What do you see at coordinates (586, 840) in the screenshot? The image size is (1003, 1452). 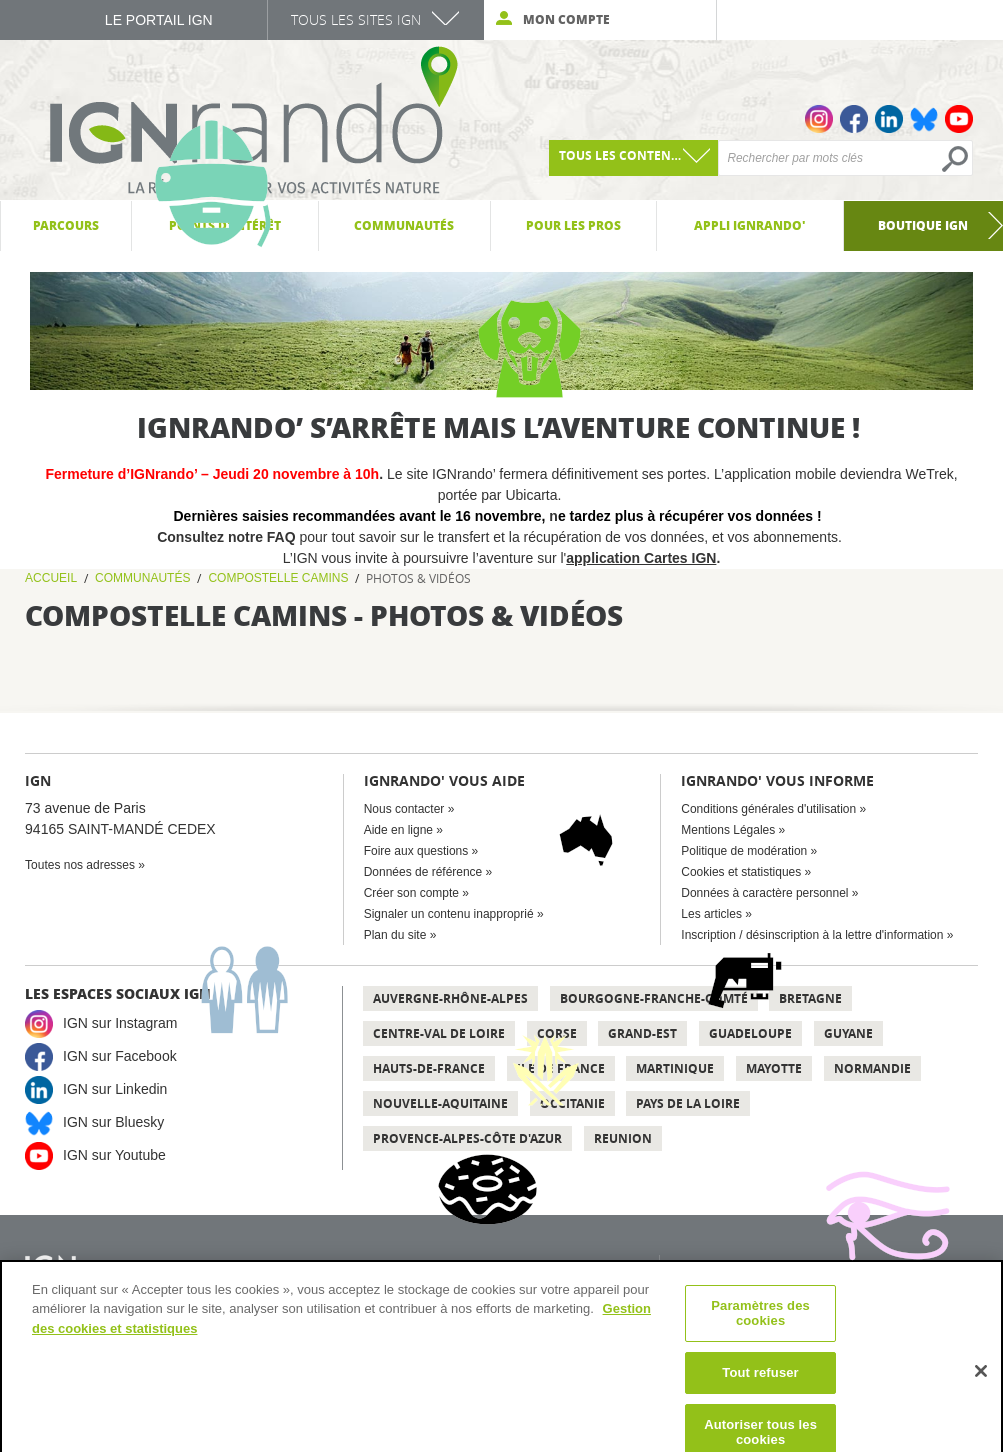 I see `select australia as your region` at bounding box center [586, 840].